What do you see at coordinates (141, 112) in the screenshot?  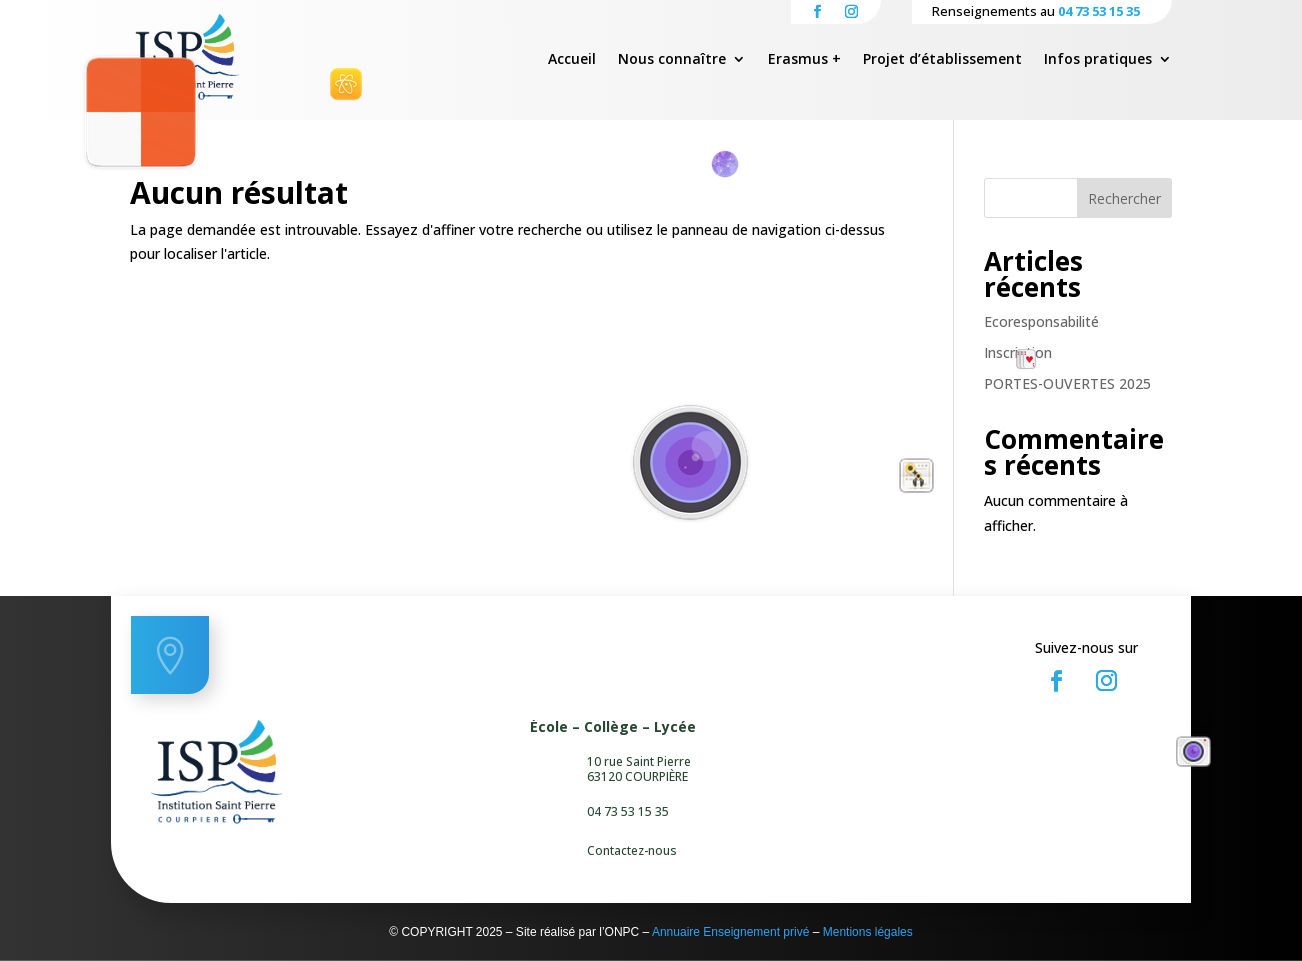 I see `switch to the bottom-left workspace` at bounding box center [141, 112].